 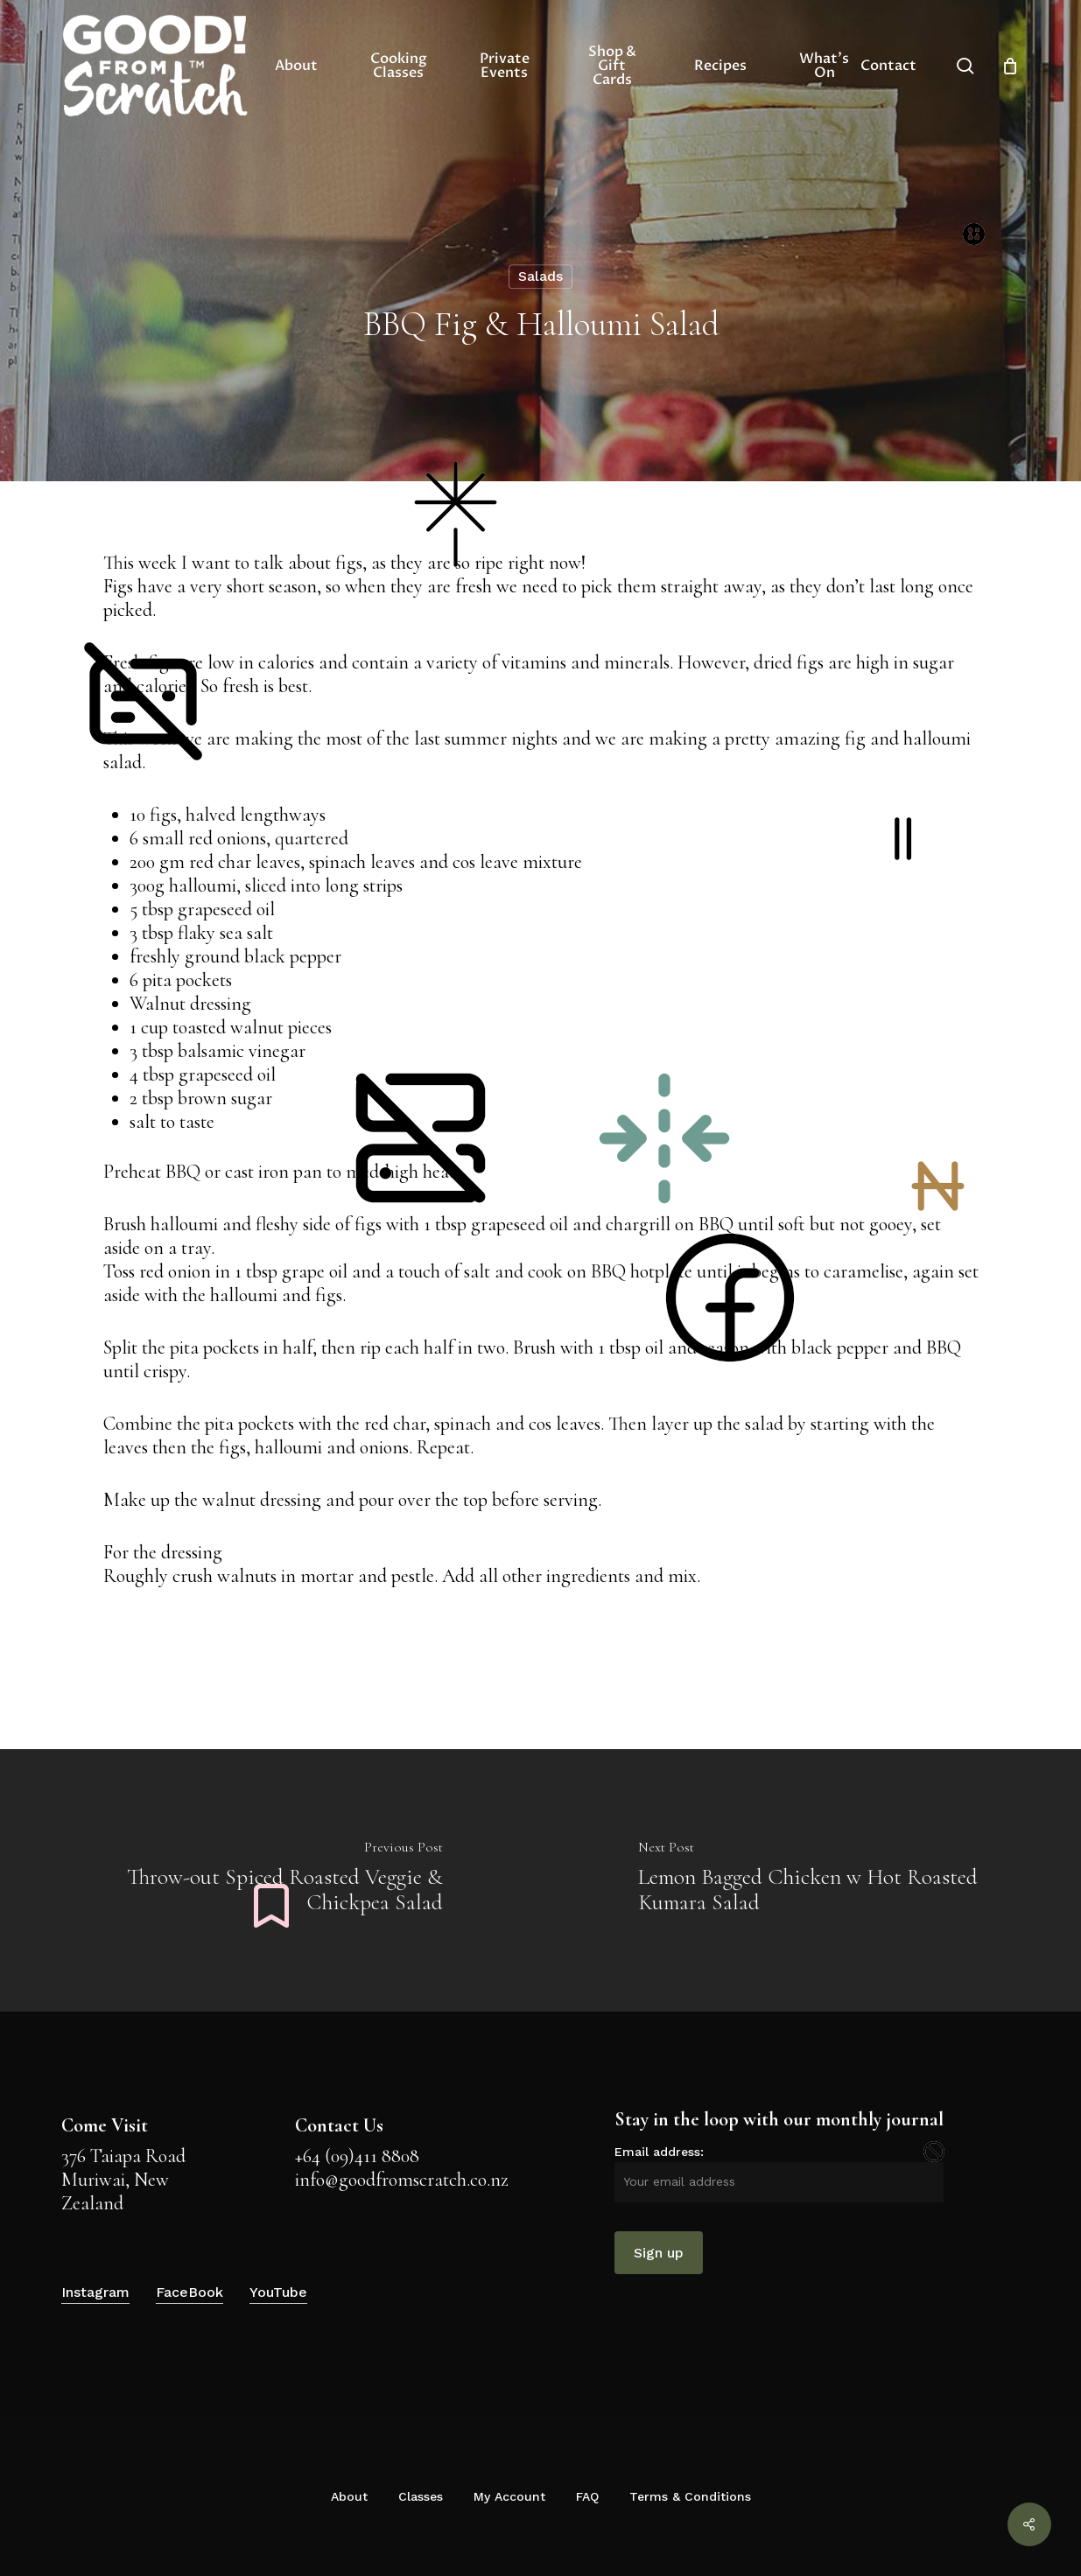 I want to click on indicates a closed pull request in your activity feed, so click(x=973, y=234).